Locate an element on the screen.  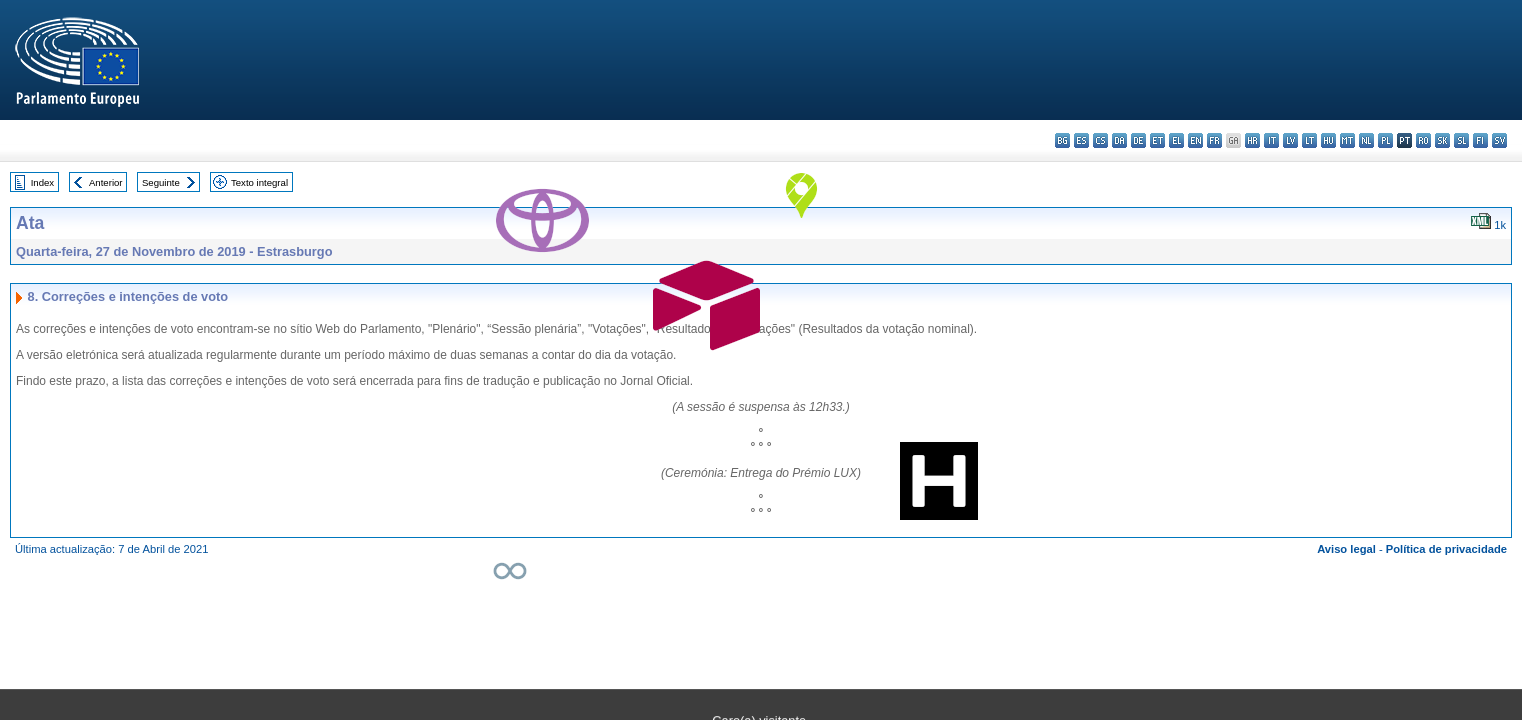
open Google Maps is located at coordinates (801, 195).